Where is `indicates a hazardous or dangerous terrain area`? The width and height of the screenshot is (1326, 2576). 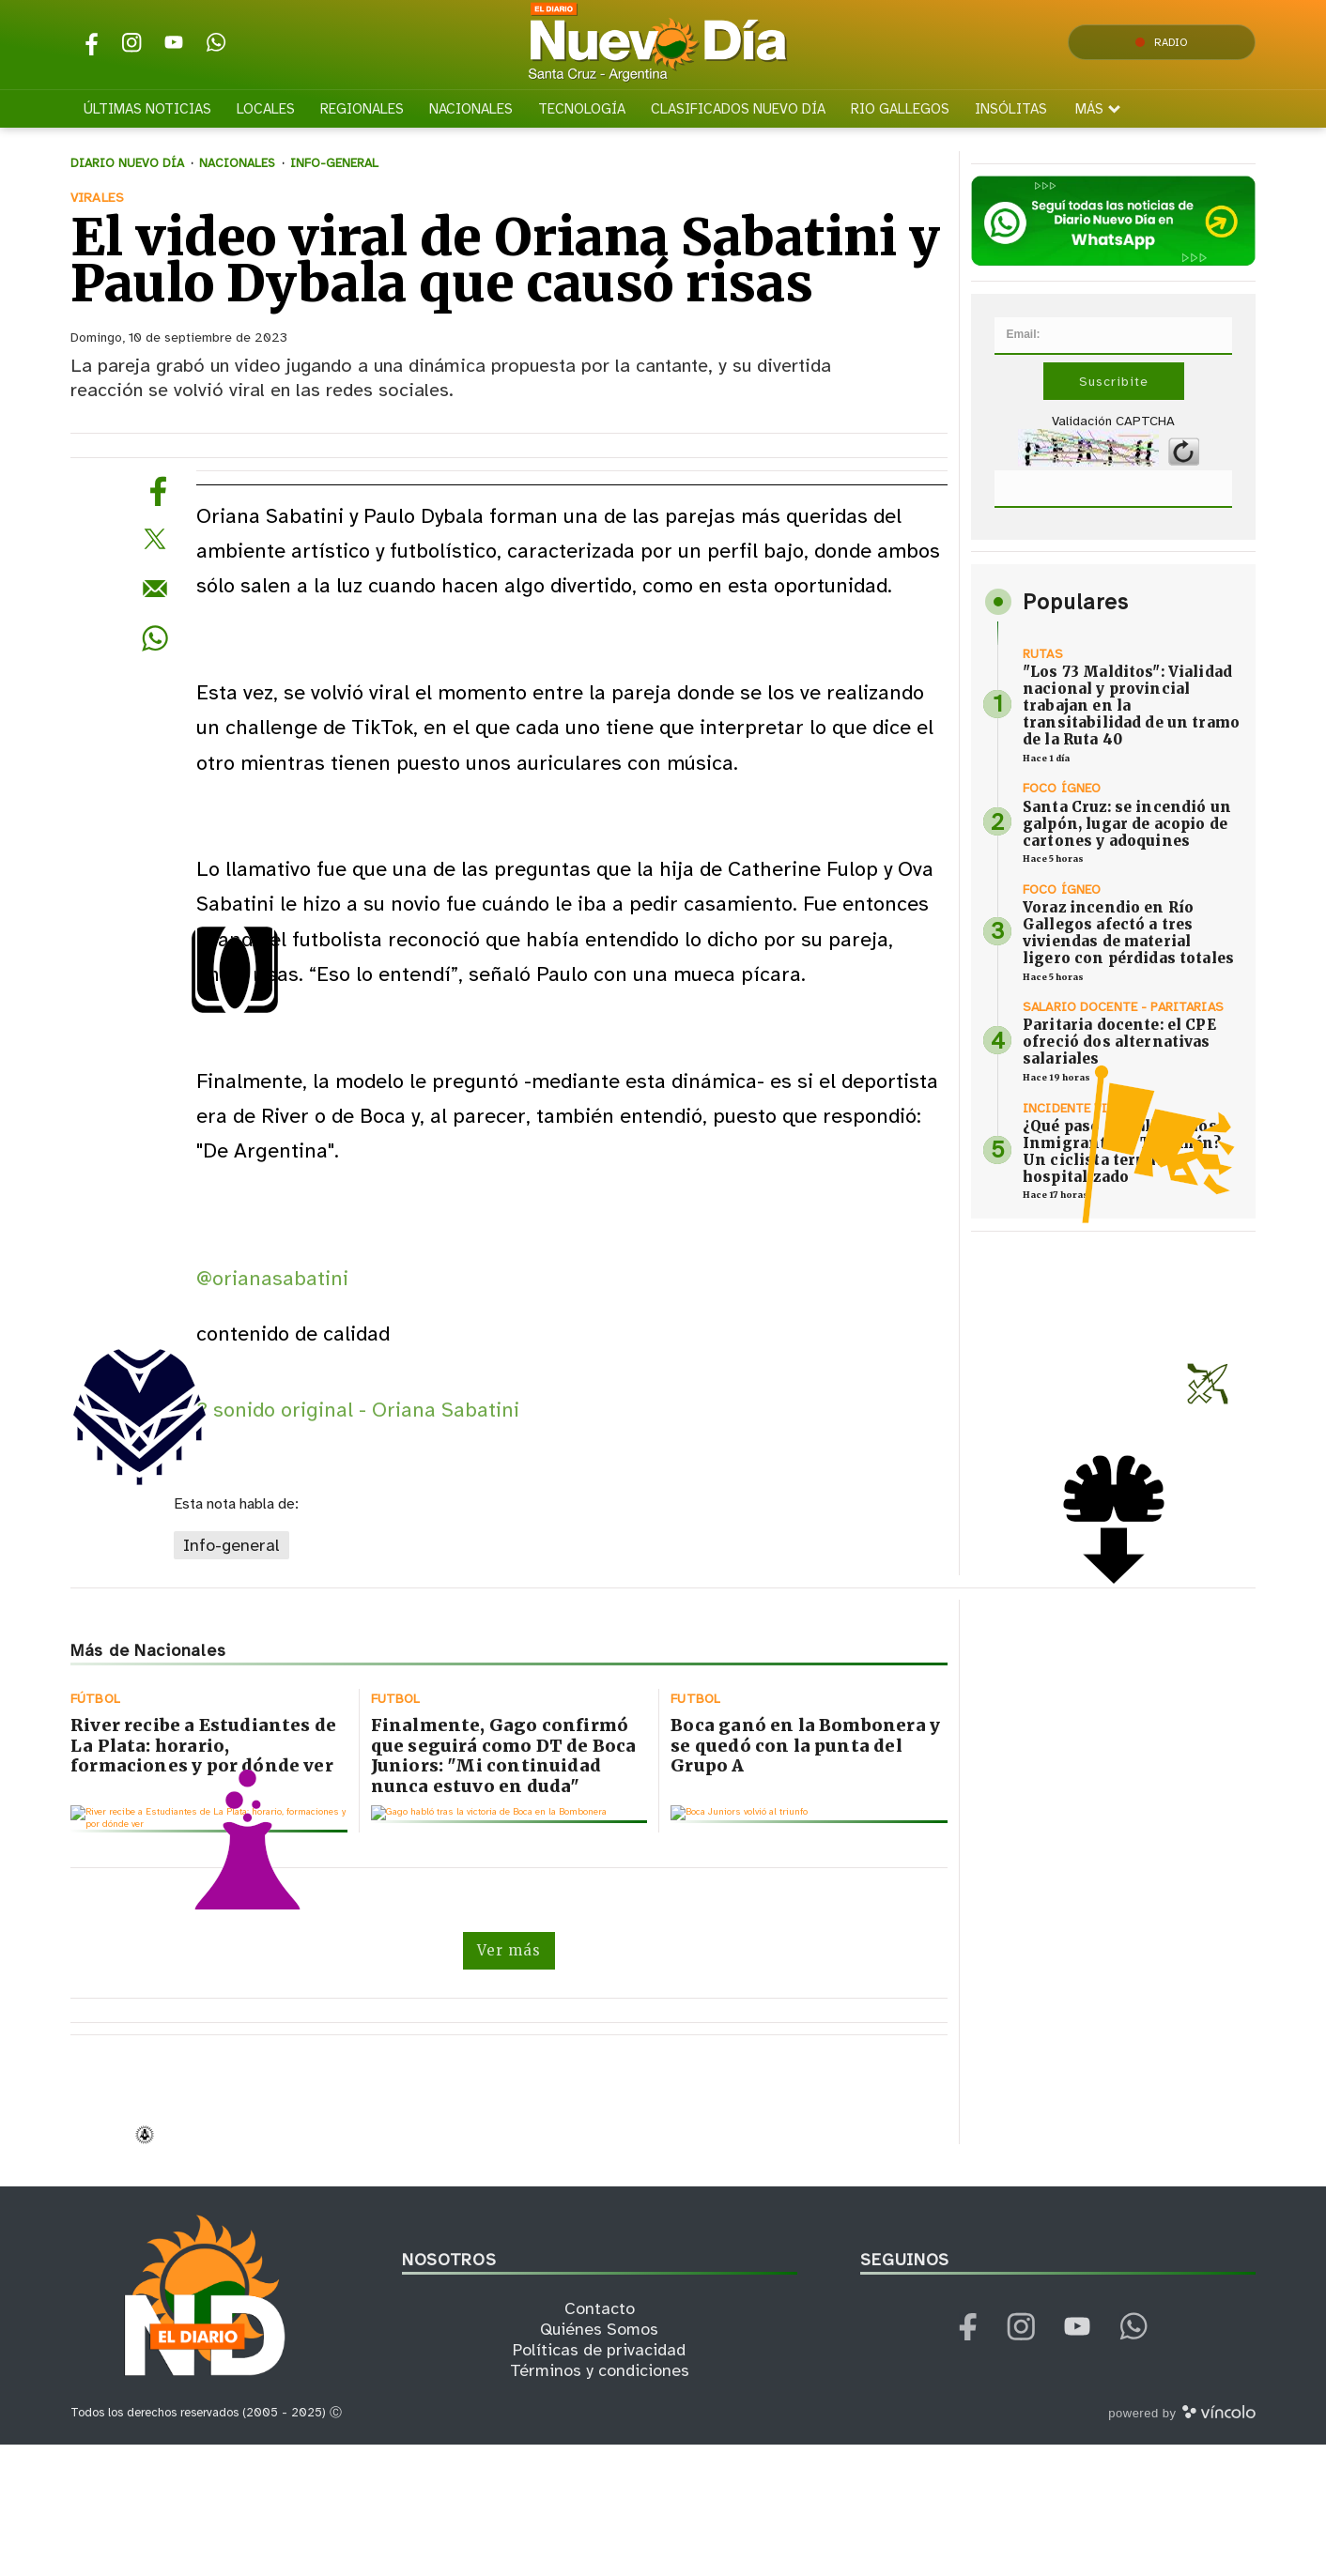
indicates a hazardous or dangerous terrain area is located at coordinates (145, 2135).